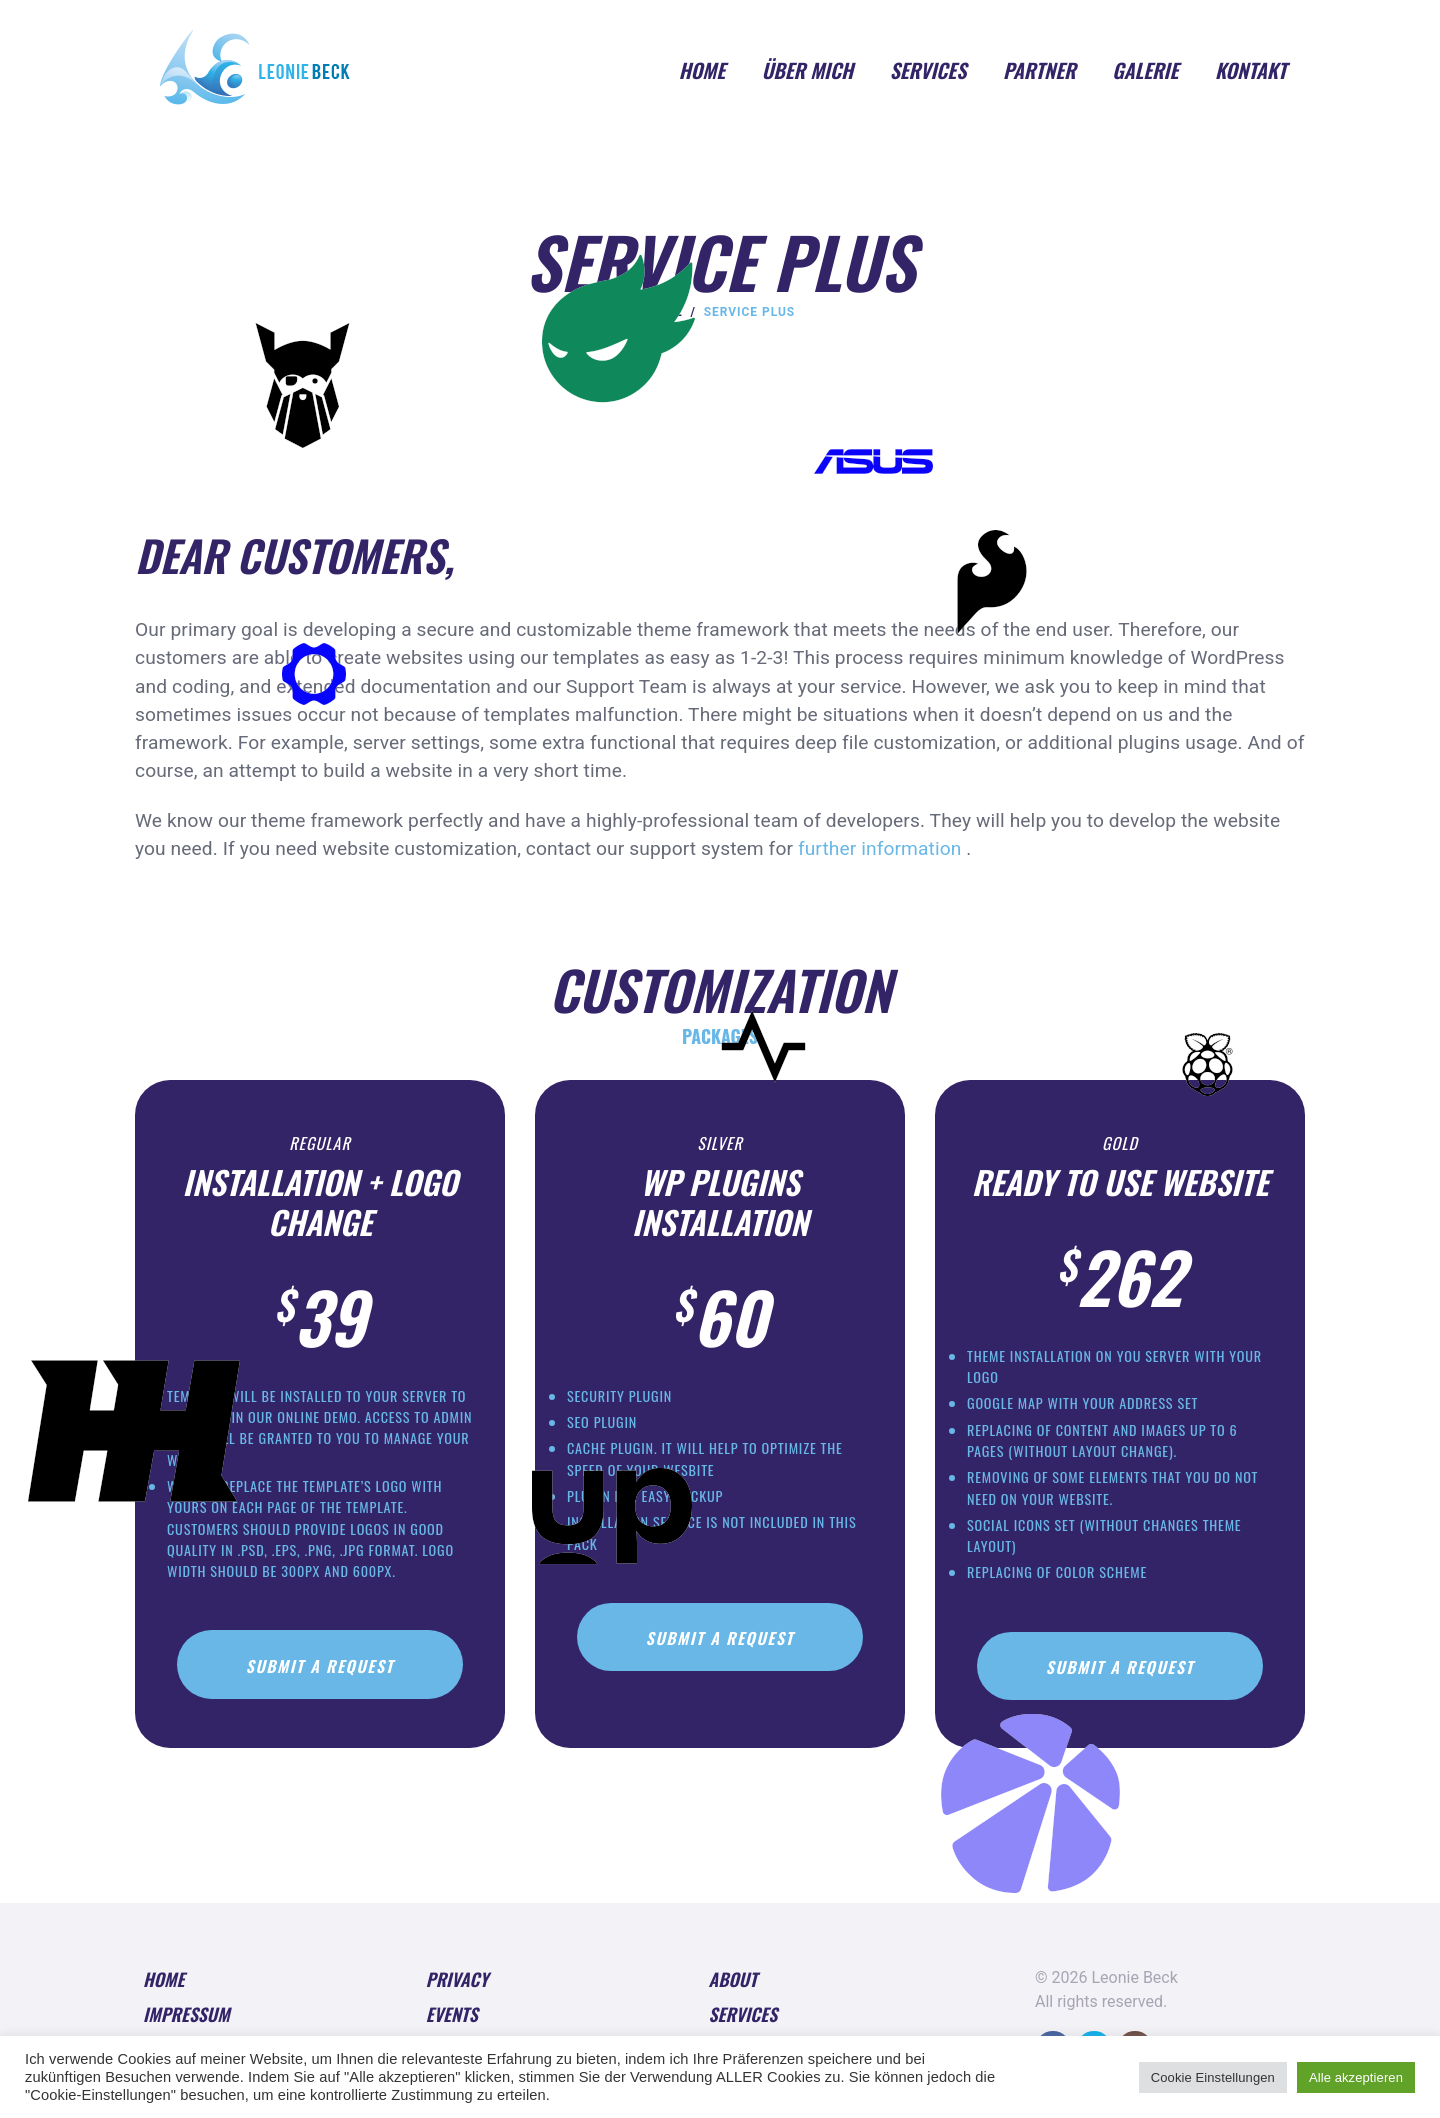  What do you see at coordinates (134, 1431) in the screenshot?
I see `open the Car Throttle app` at bounding box center [134, 1431].